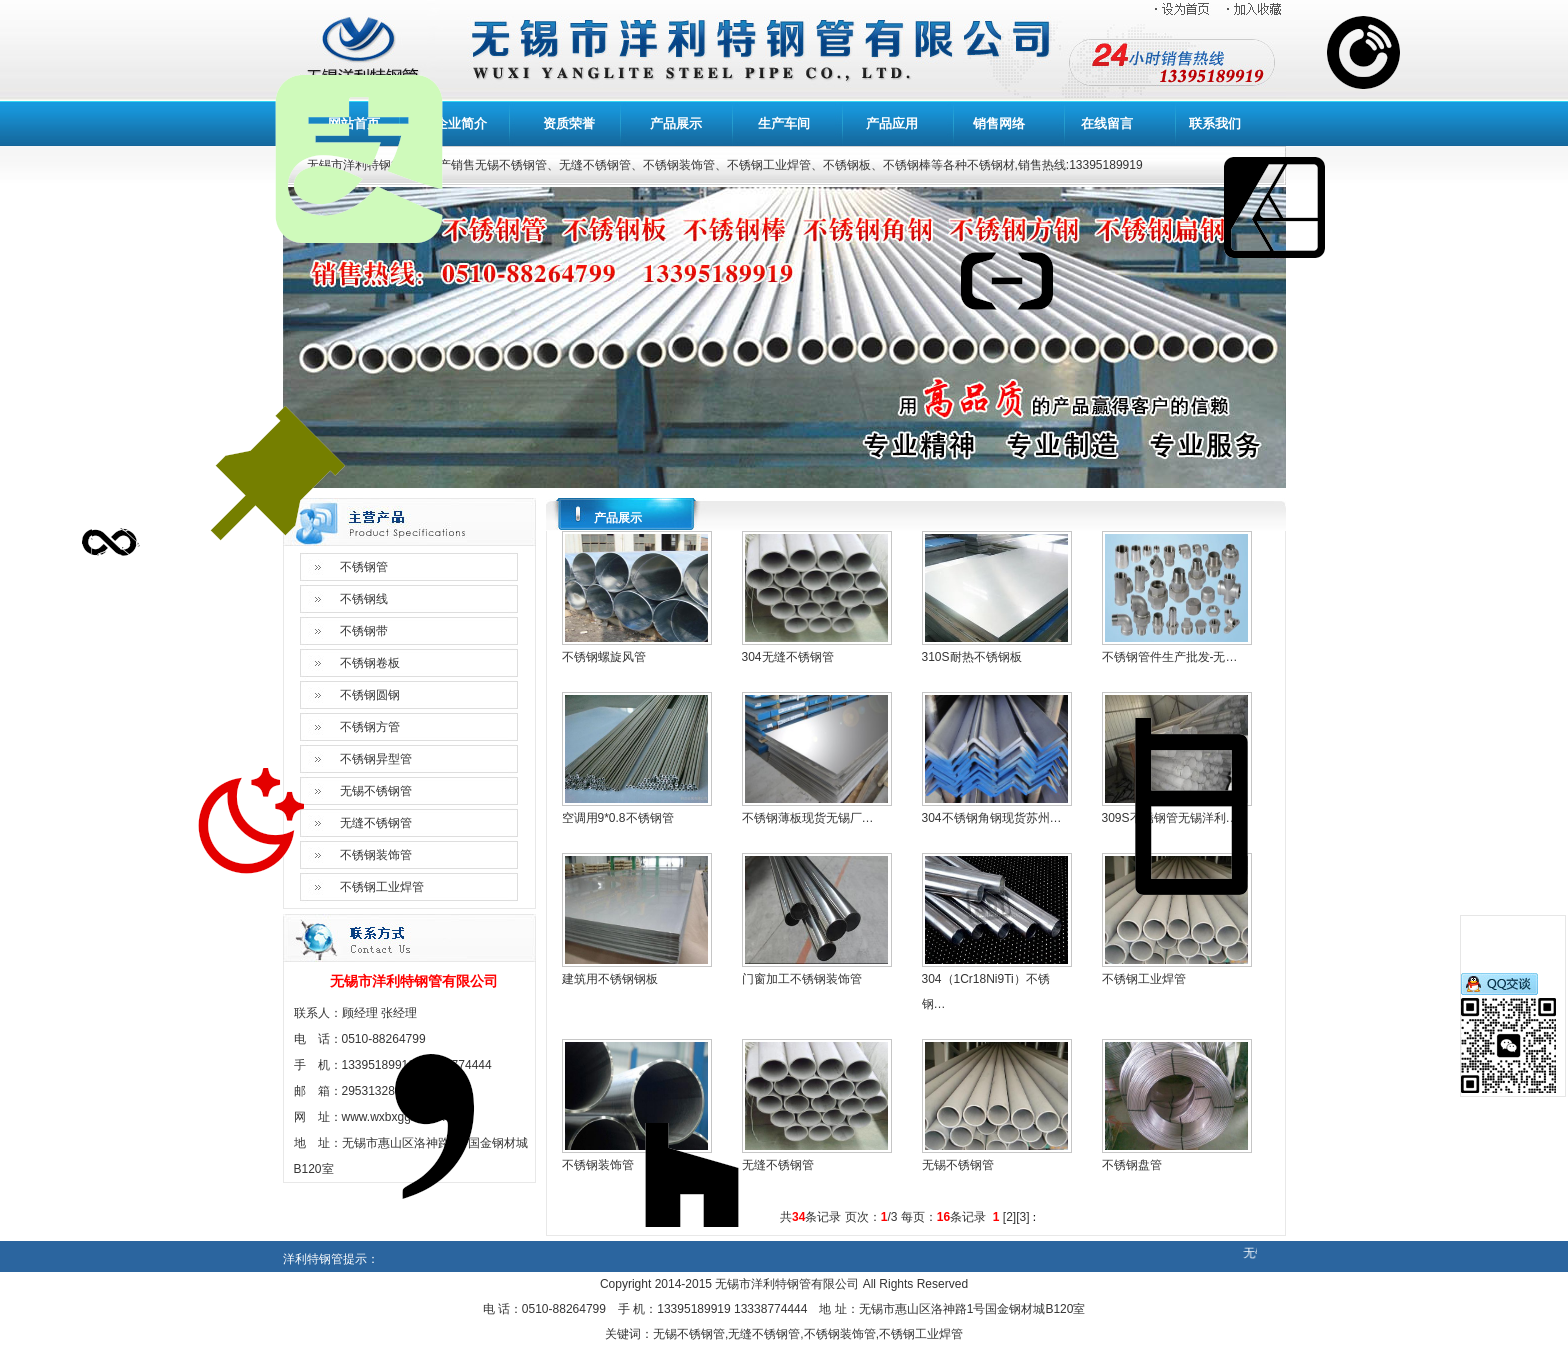  What do you see at coordinates (692, 1175) in the screenshot?
I see `open the houzz app for home design and renovation` at bounding box center [692, 1175].